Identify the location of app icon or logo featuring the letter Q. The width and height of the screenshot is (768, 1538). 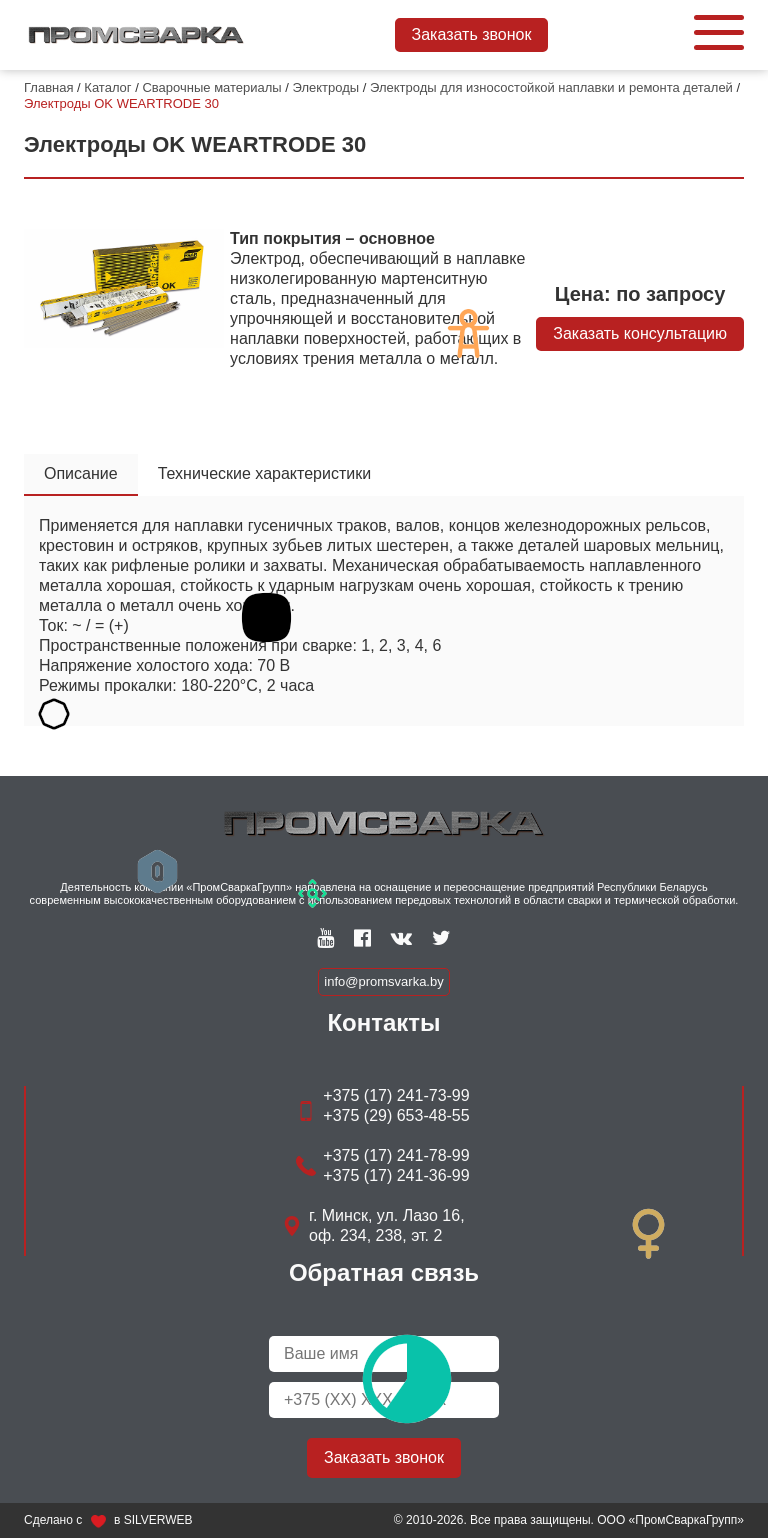
(157, 871).